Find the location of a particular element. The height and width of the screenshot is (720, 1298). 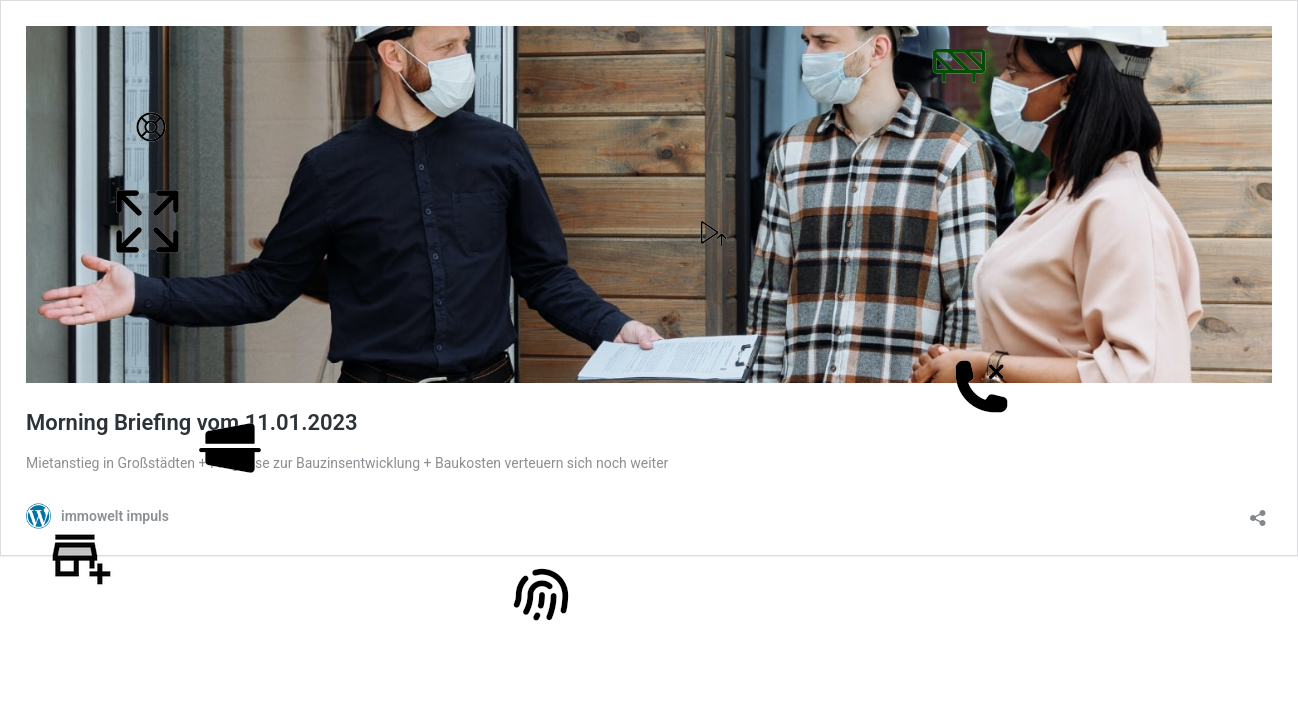

authenticate with fingerprint is located at coordinates (542, 595).